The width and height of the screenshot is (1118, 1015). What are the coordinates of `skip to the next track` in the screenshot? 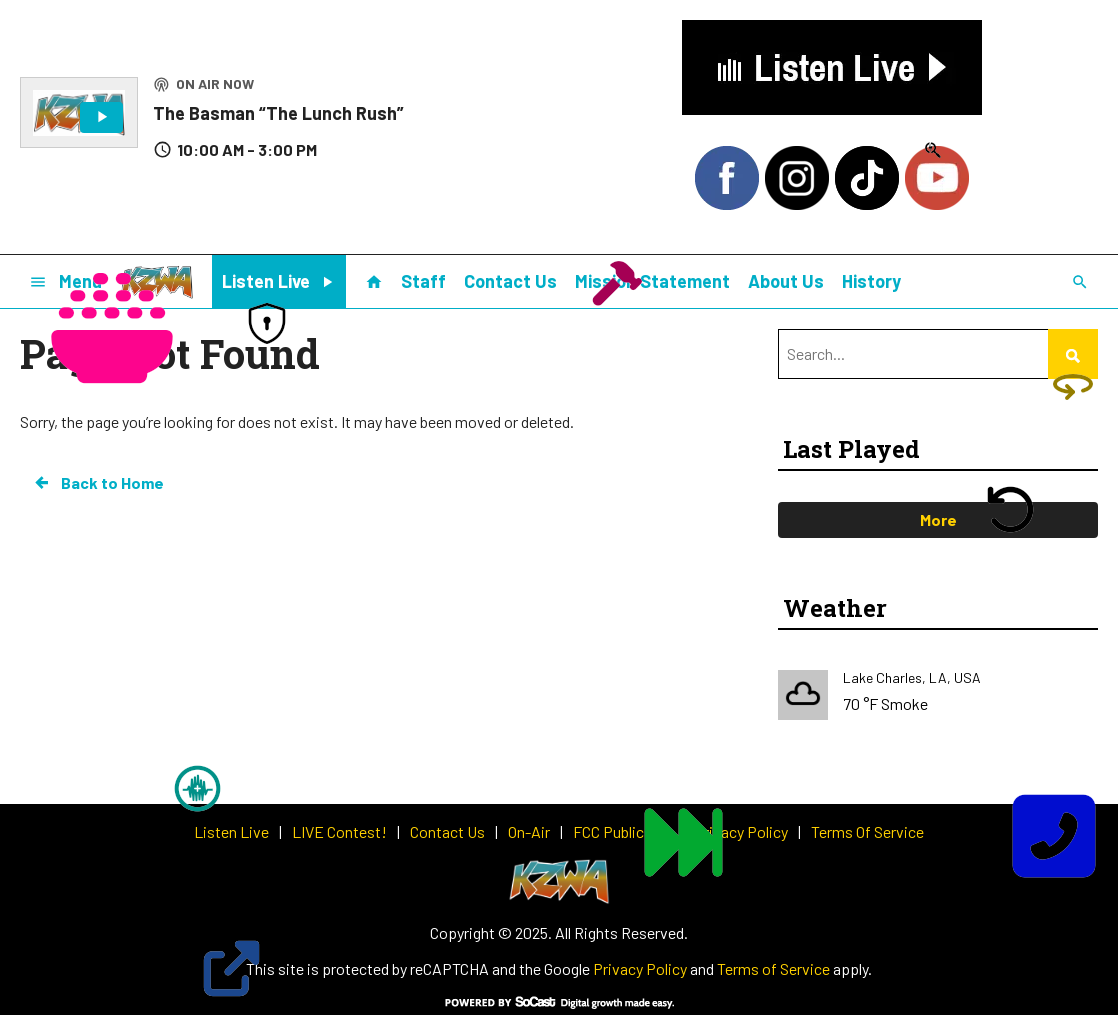 It's located at (683, 842).